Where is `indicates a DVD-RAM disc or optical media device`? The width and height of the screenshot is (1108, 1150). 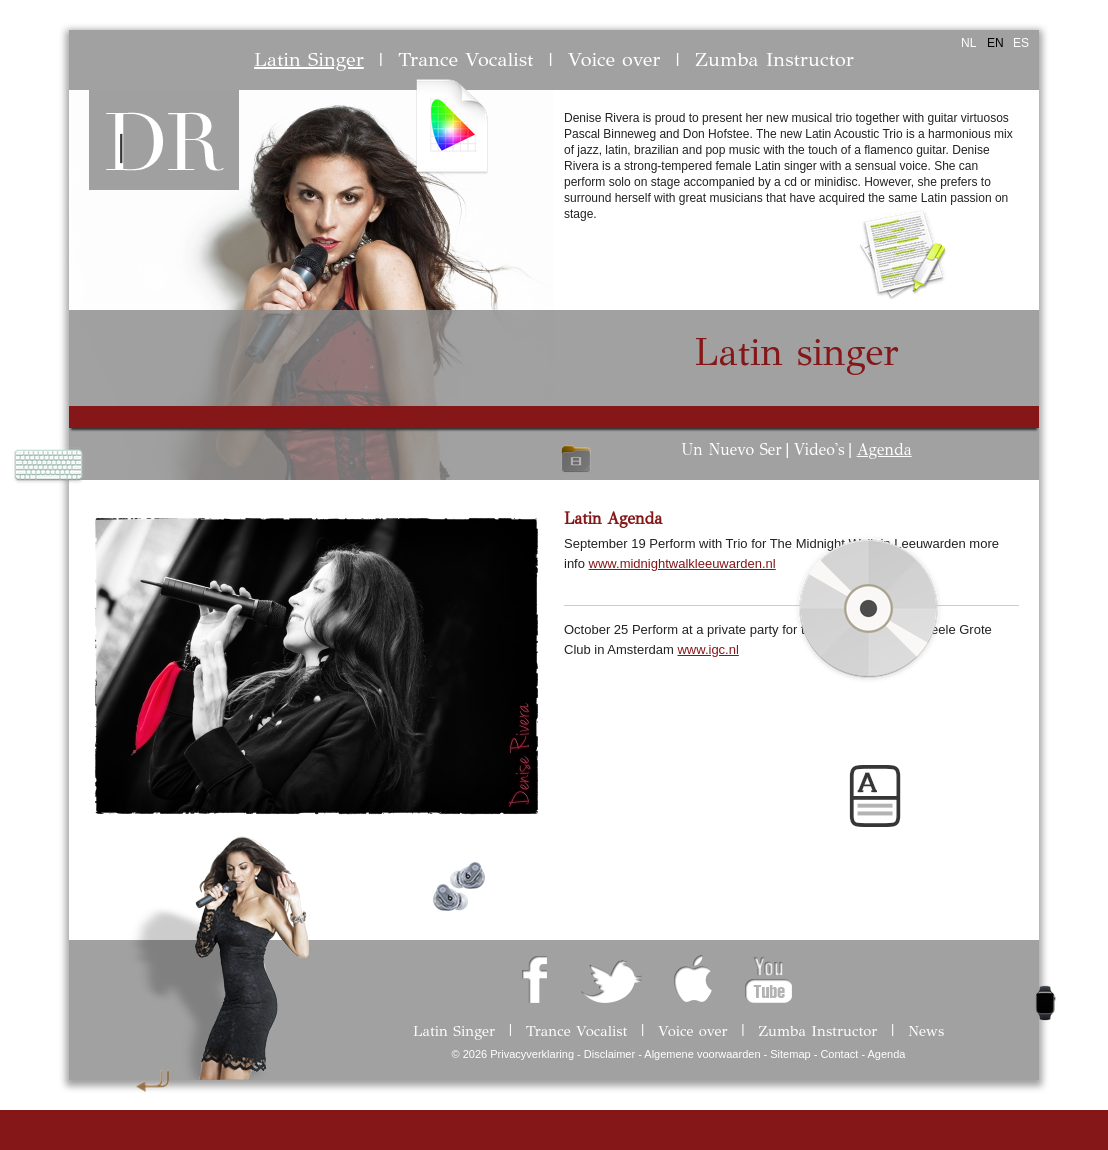 indicates a DVD-RAM disc or optical media device is located at coordinates (868, 608).